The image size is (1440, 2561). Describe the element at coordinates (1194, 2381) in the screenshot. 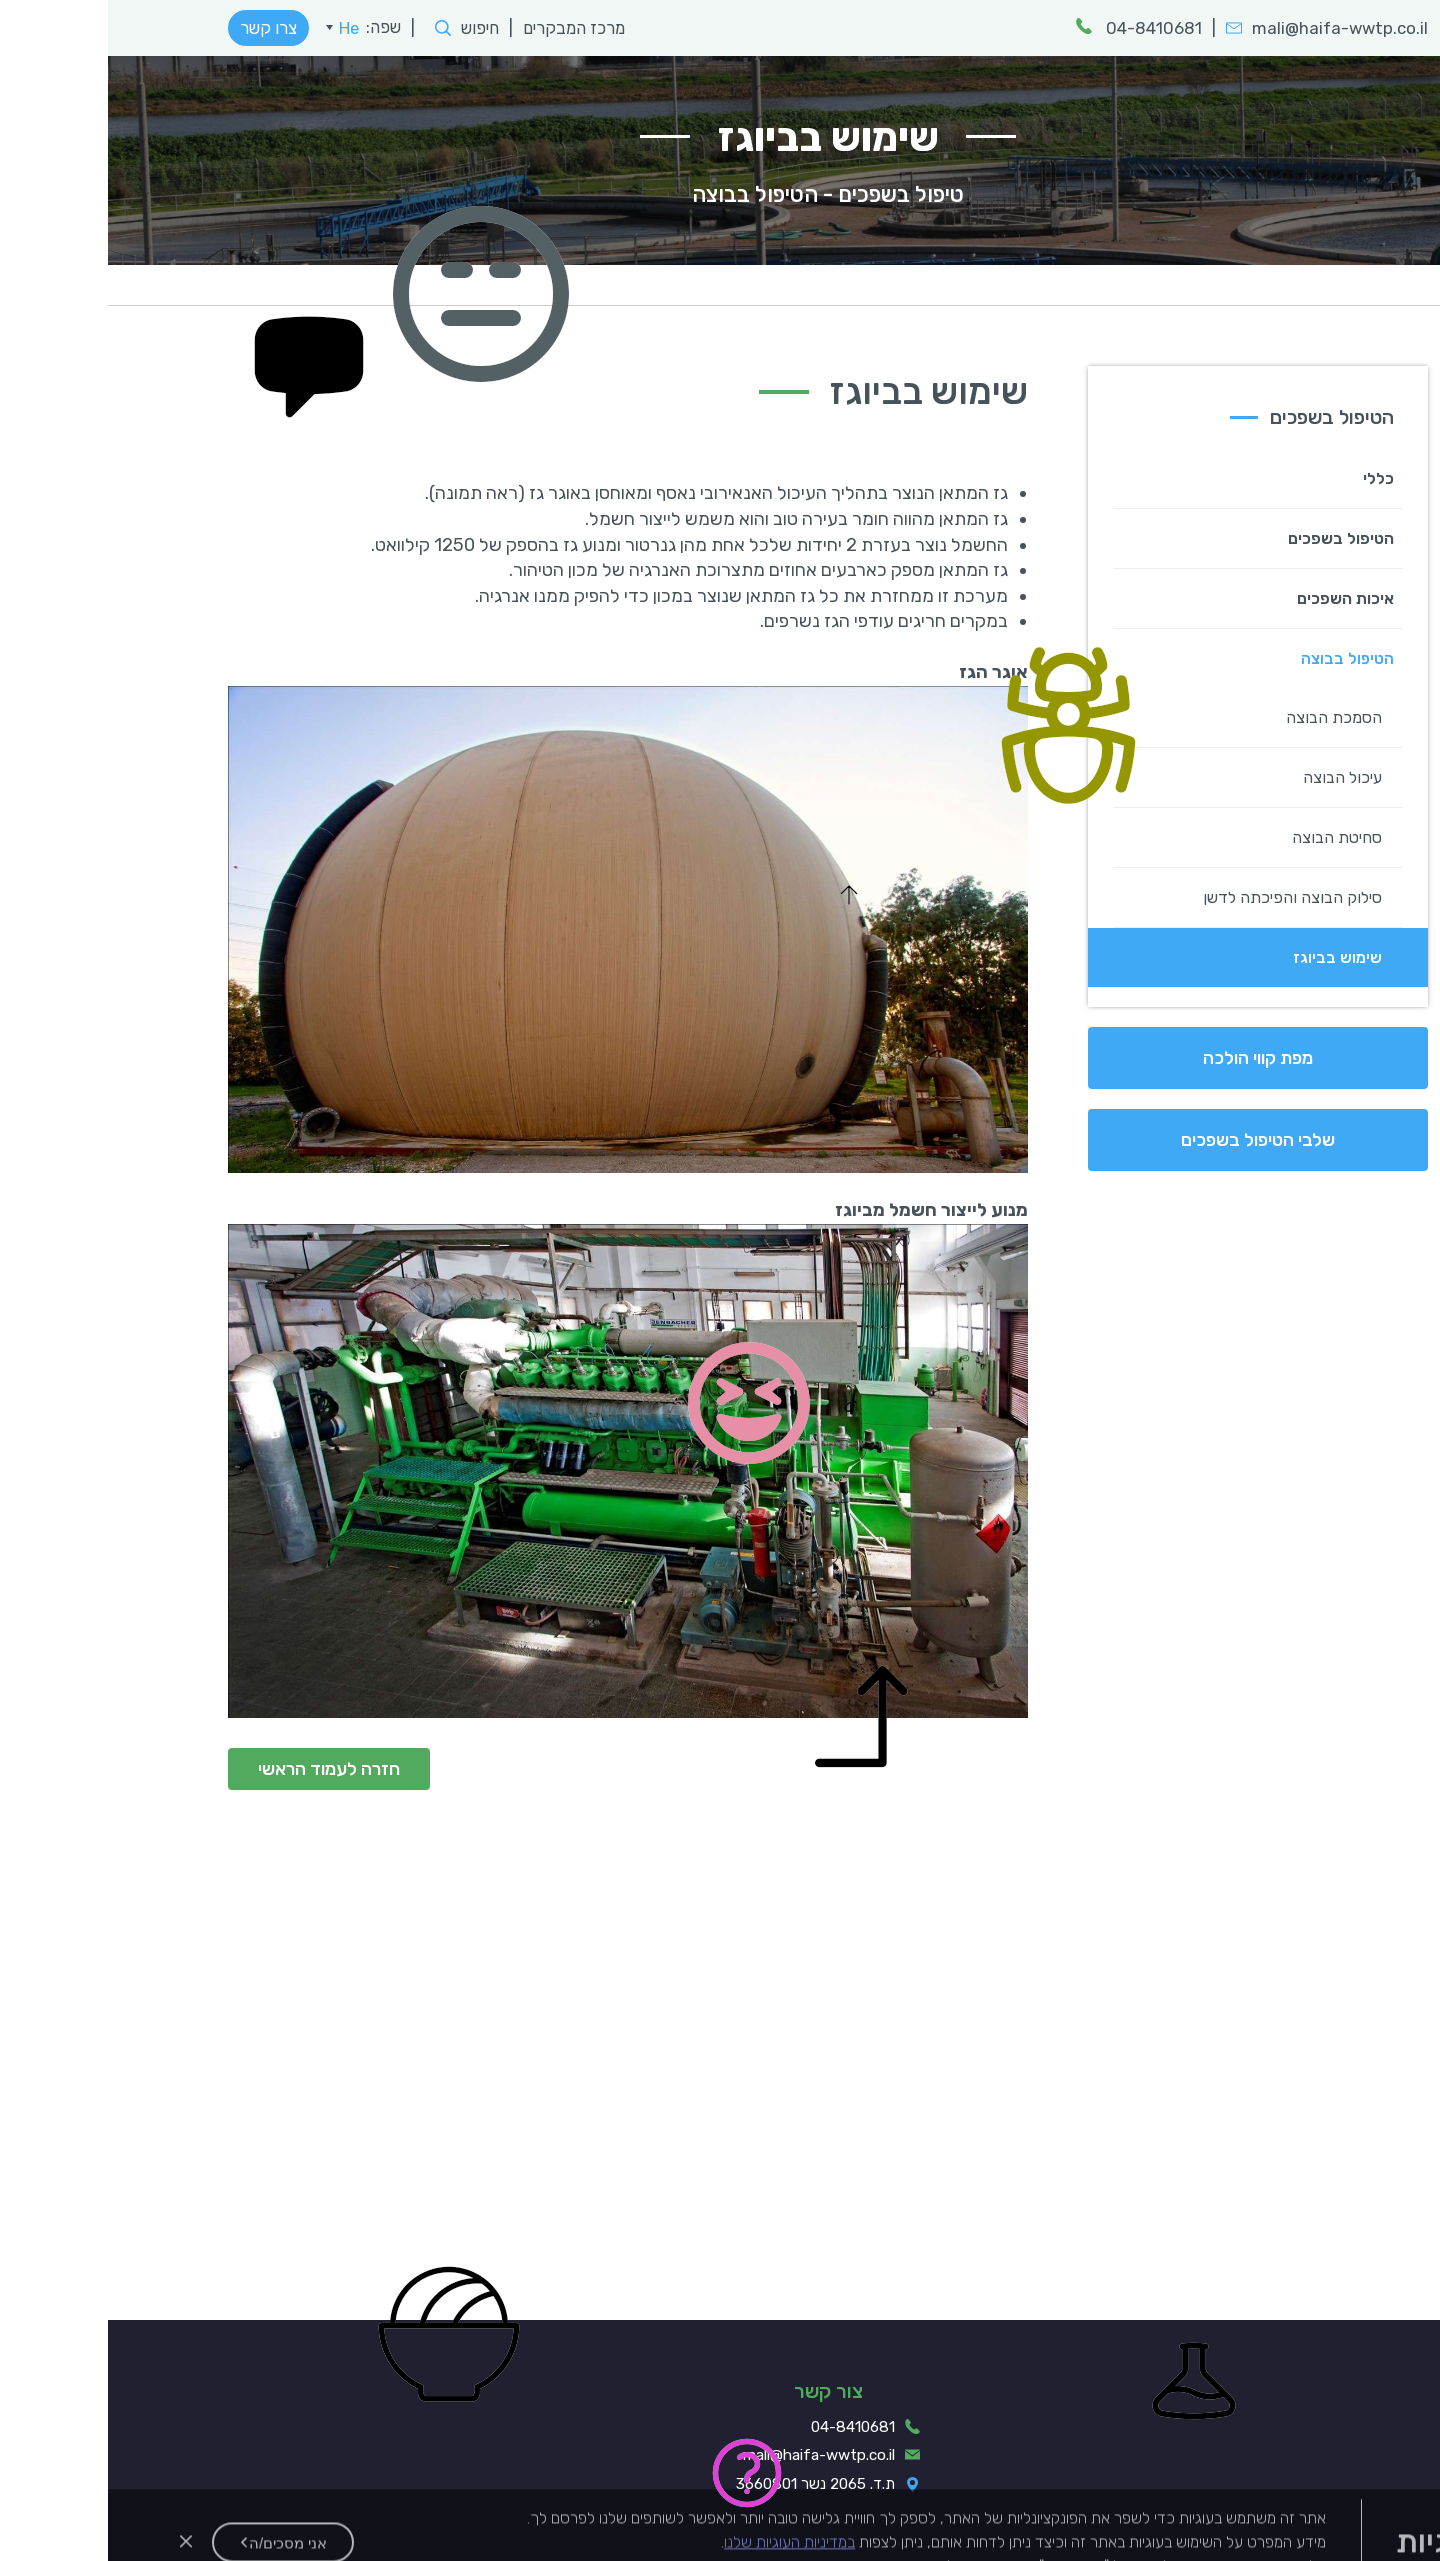

I see `access experimental or beta features` at that location.